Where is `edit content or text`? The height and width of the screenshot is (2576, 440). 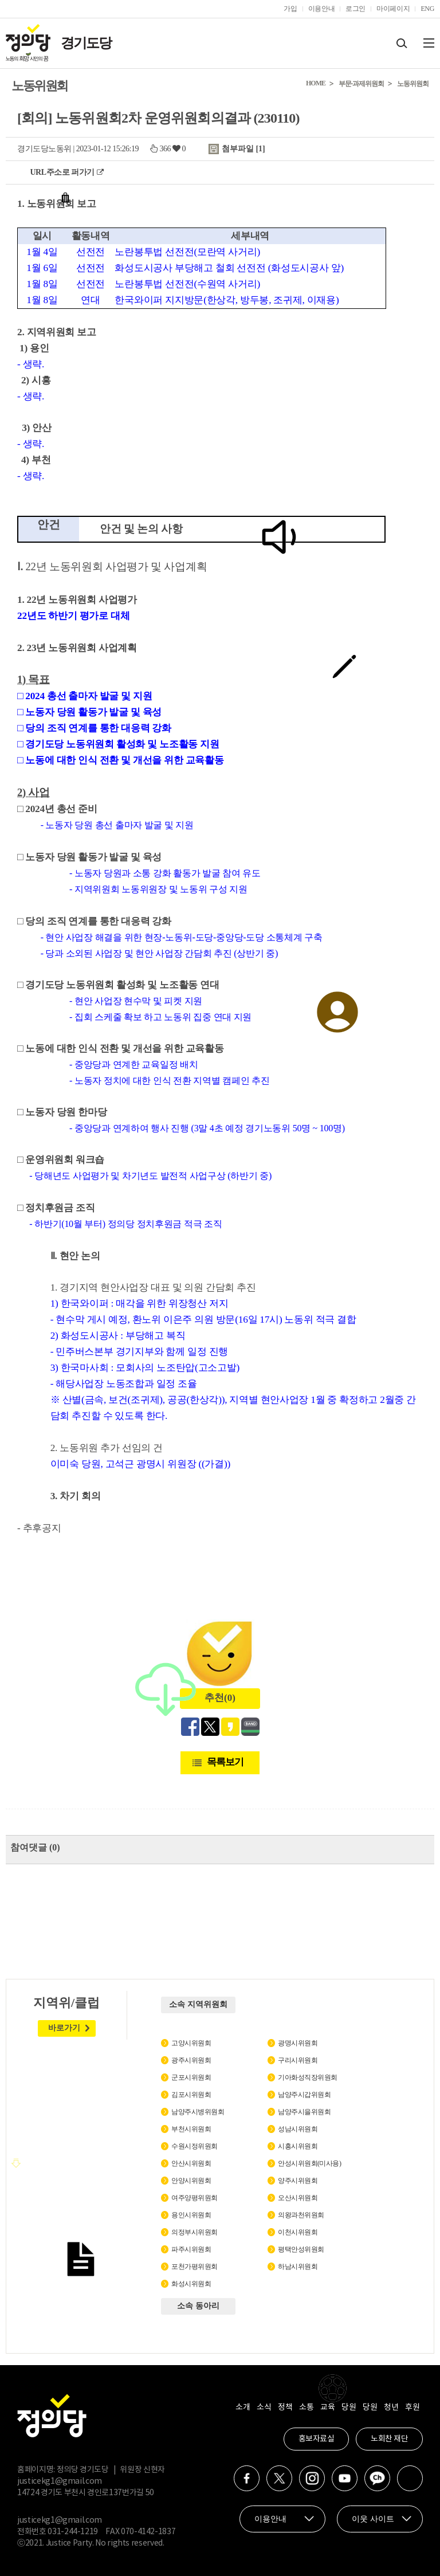 edit content or text is located at coordinates (344, 666).